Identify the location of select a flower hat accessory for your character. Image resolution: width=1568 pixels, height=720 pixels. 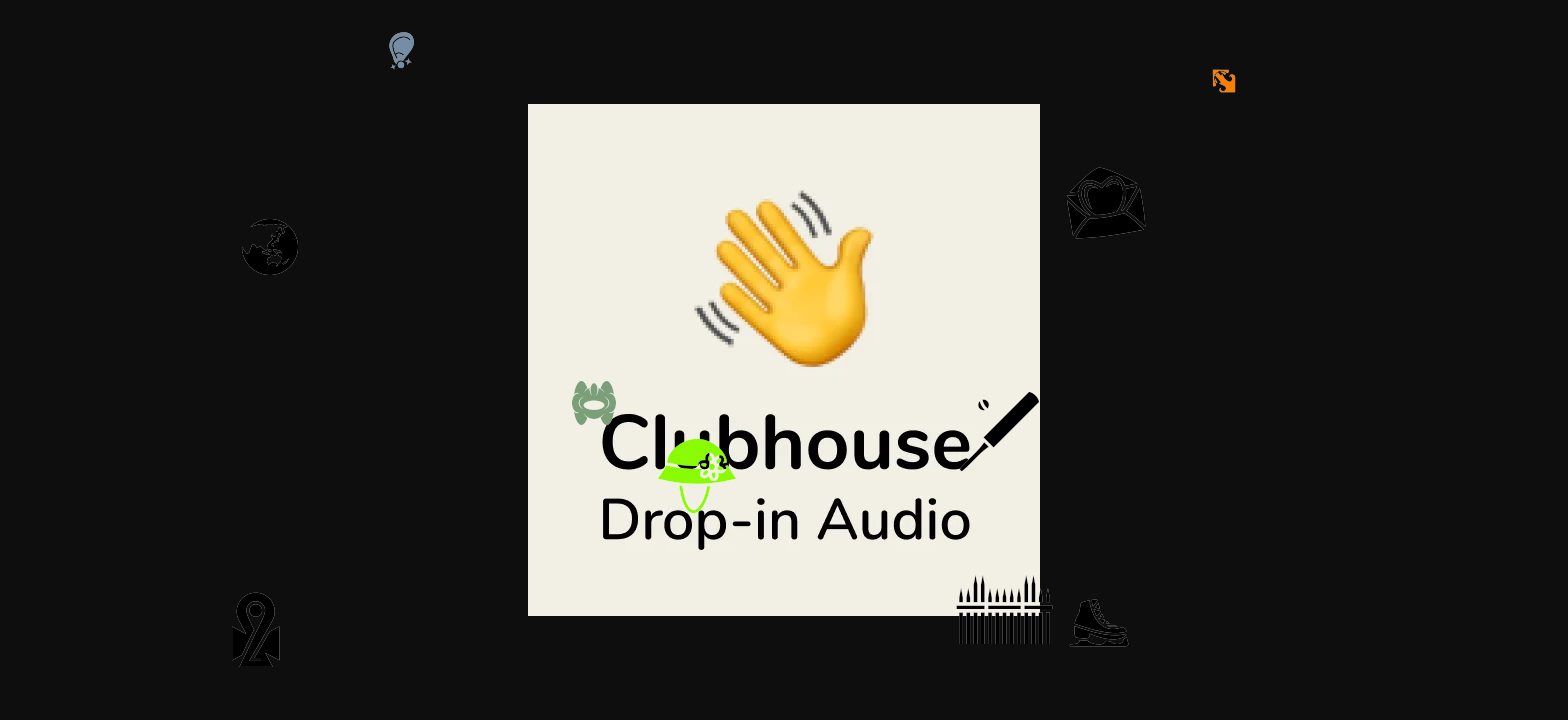
(697, 476).